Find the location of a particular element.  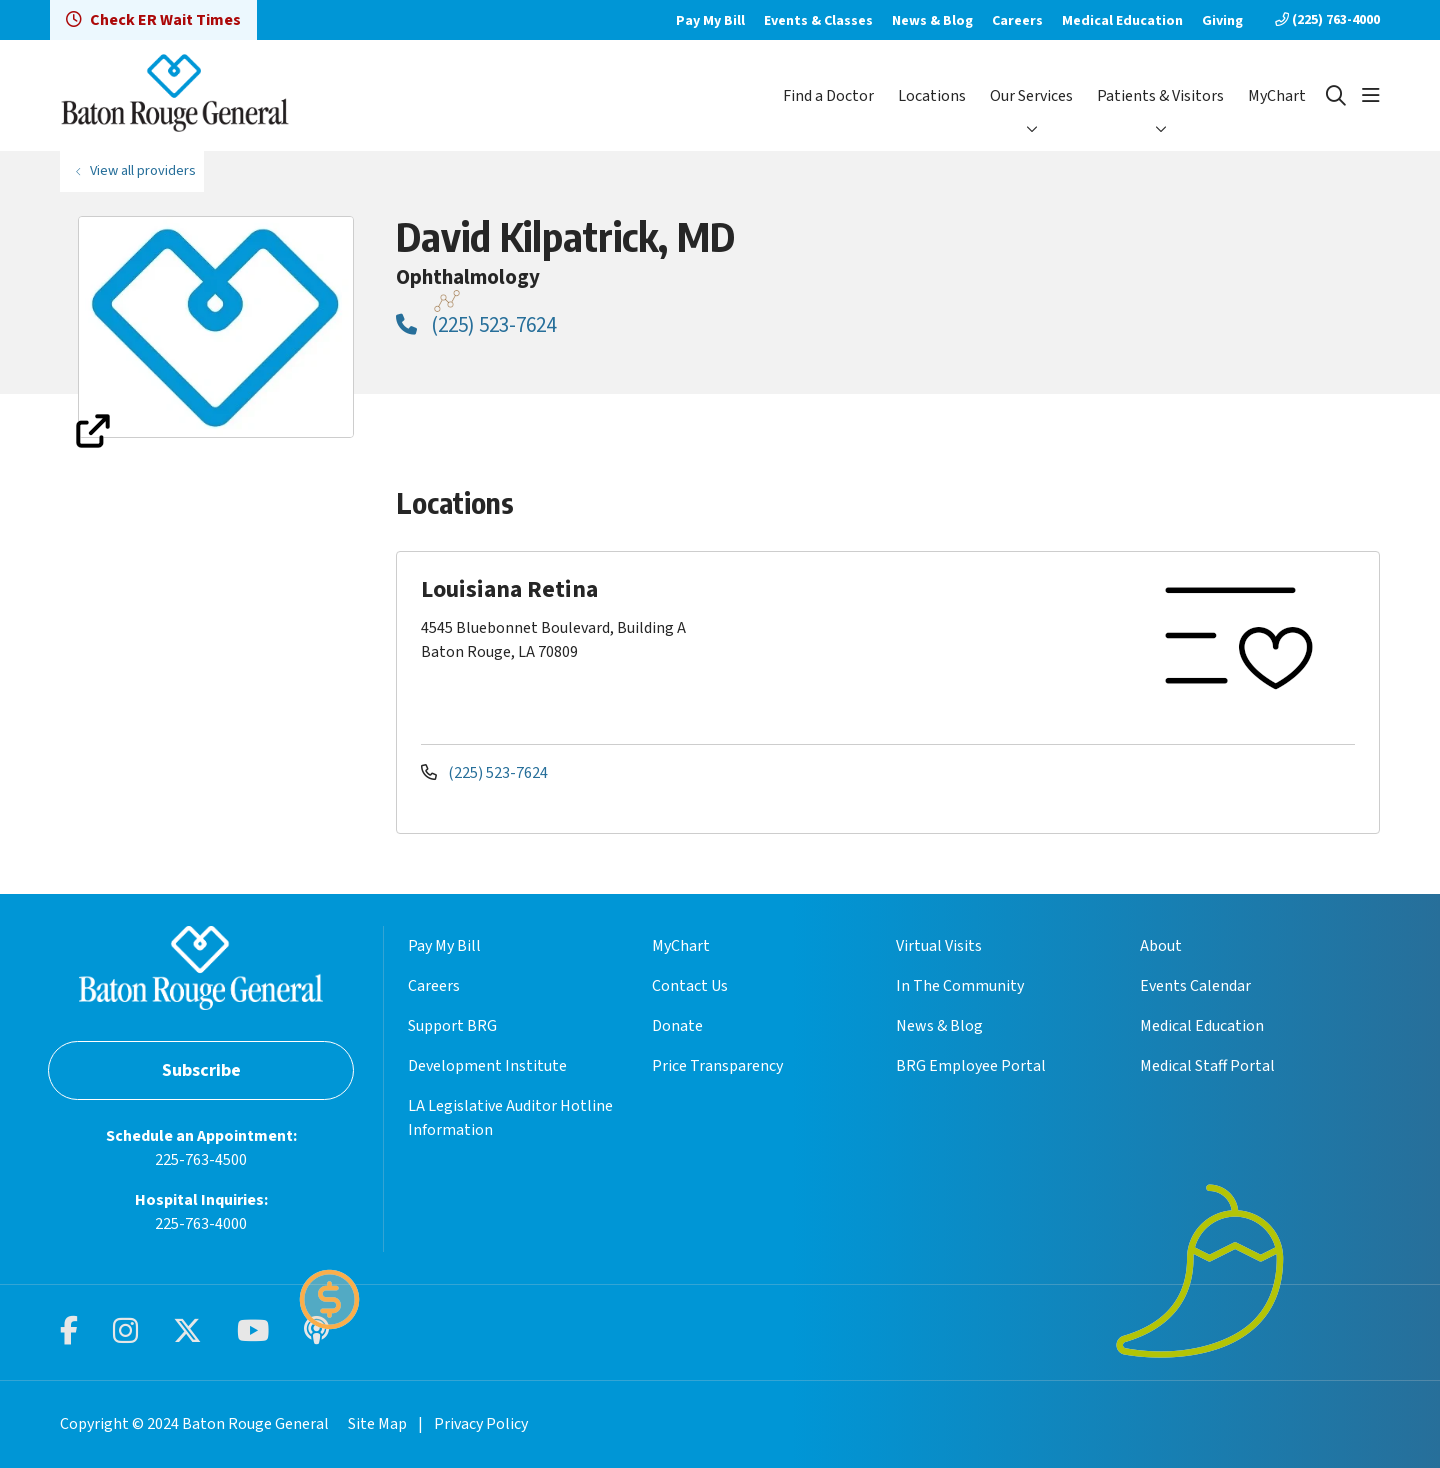

open link in a new tab or window is located at coordinates (93, 431).